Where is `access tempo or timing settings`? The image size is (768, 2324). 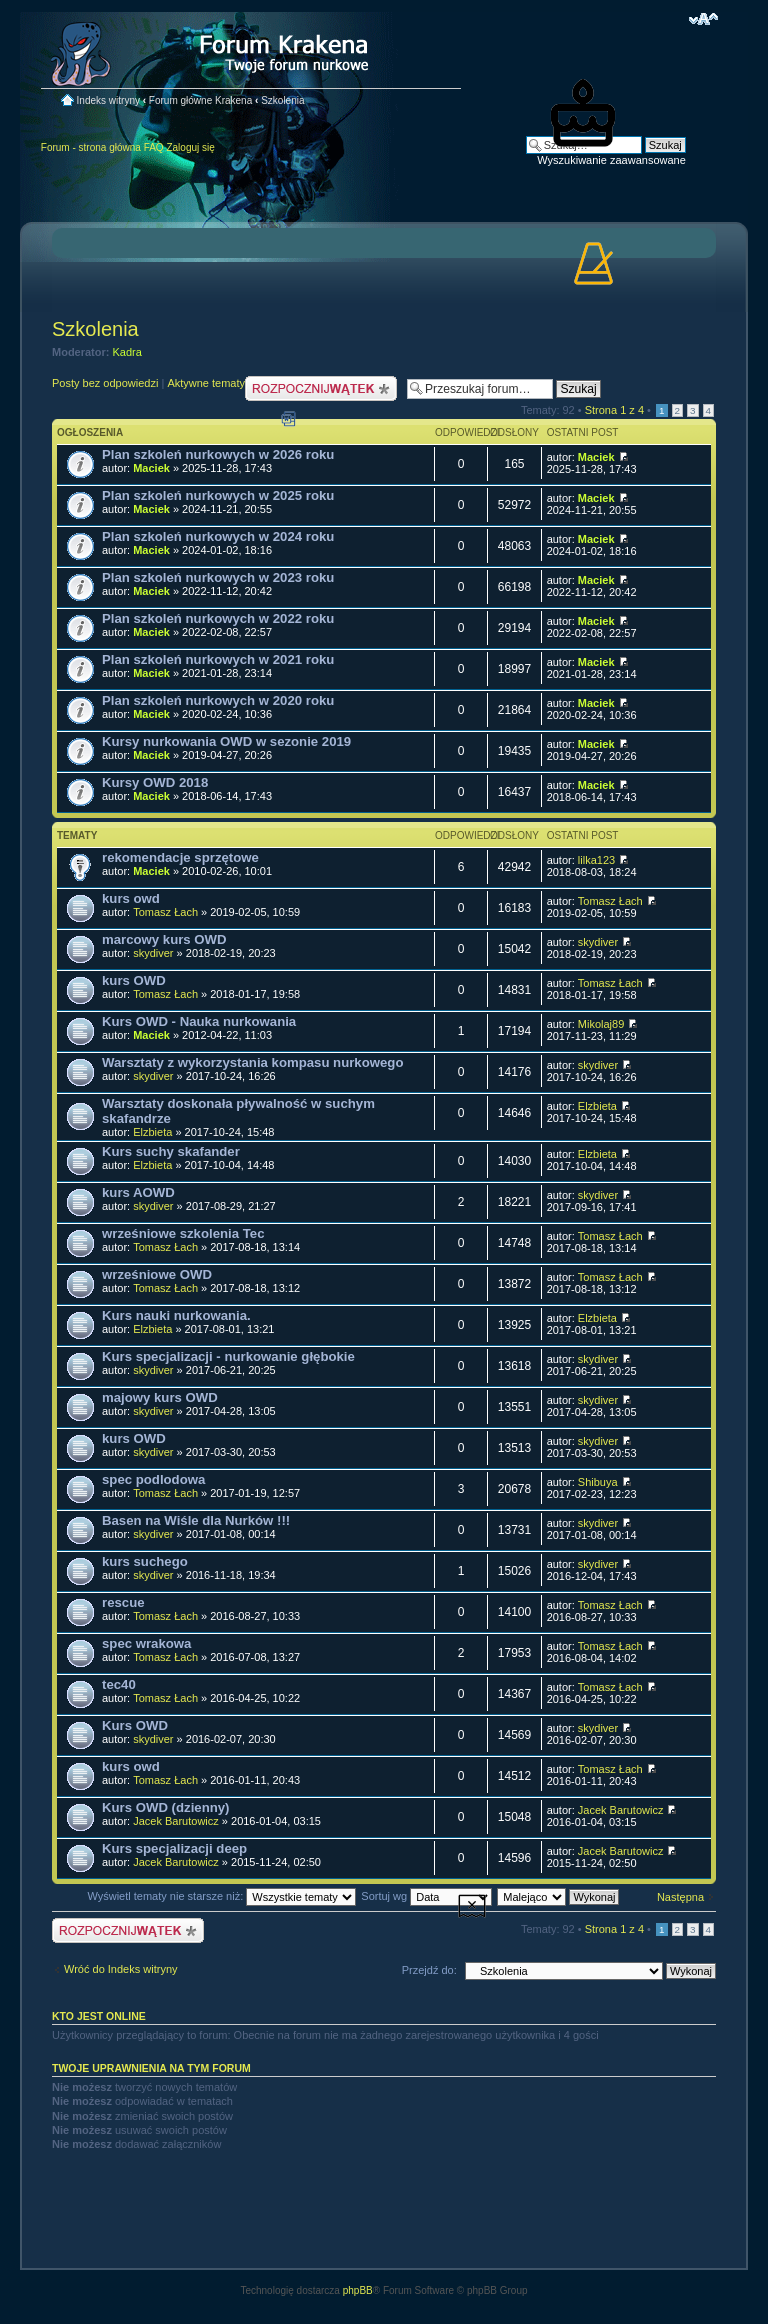
access tempo or timing settings is located at coordinates (593, 263).